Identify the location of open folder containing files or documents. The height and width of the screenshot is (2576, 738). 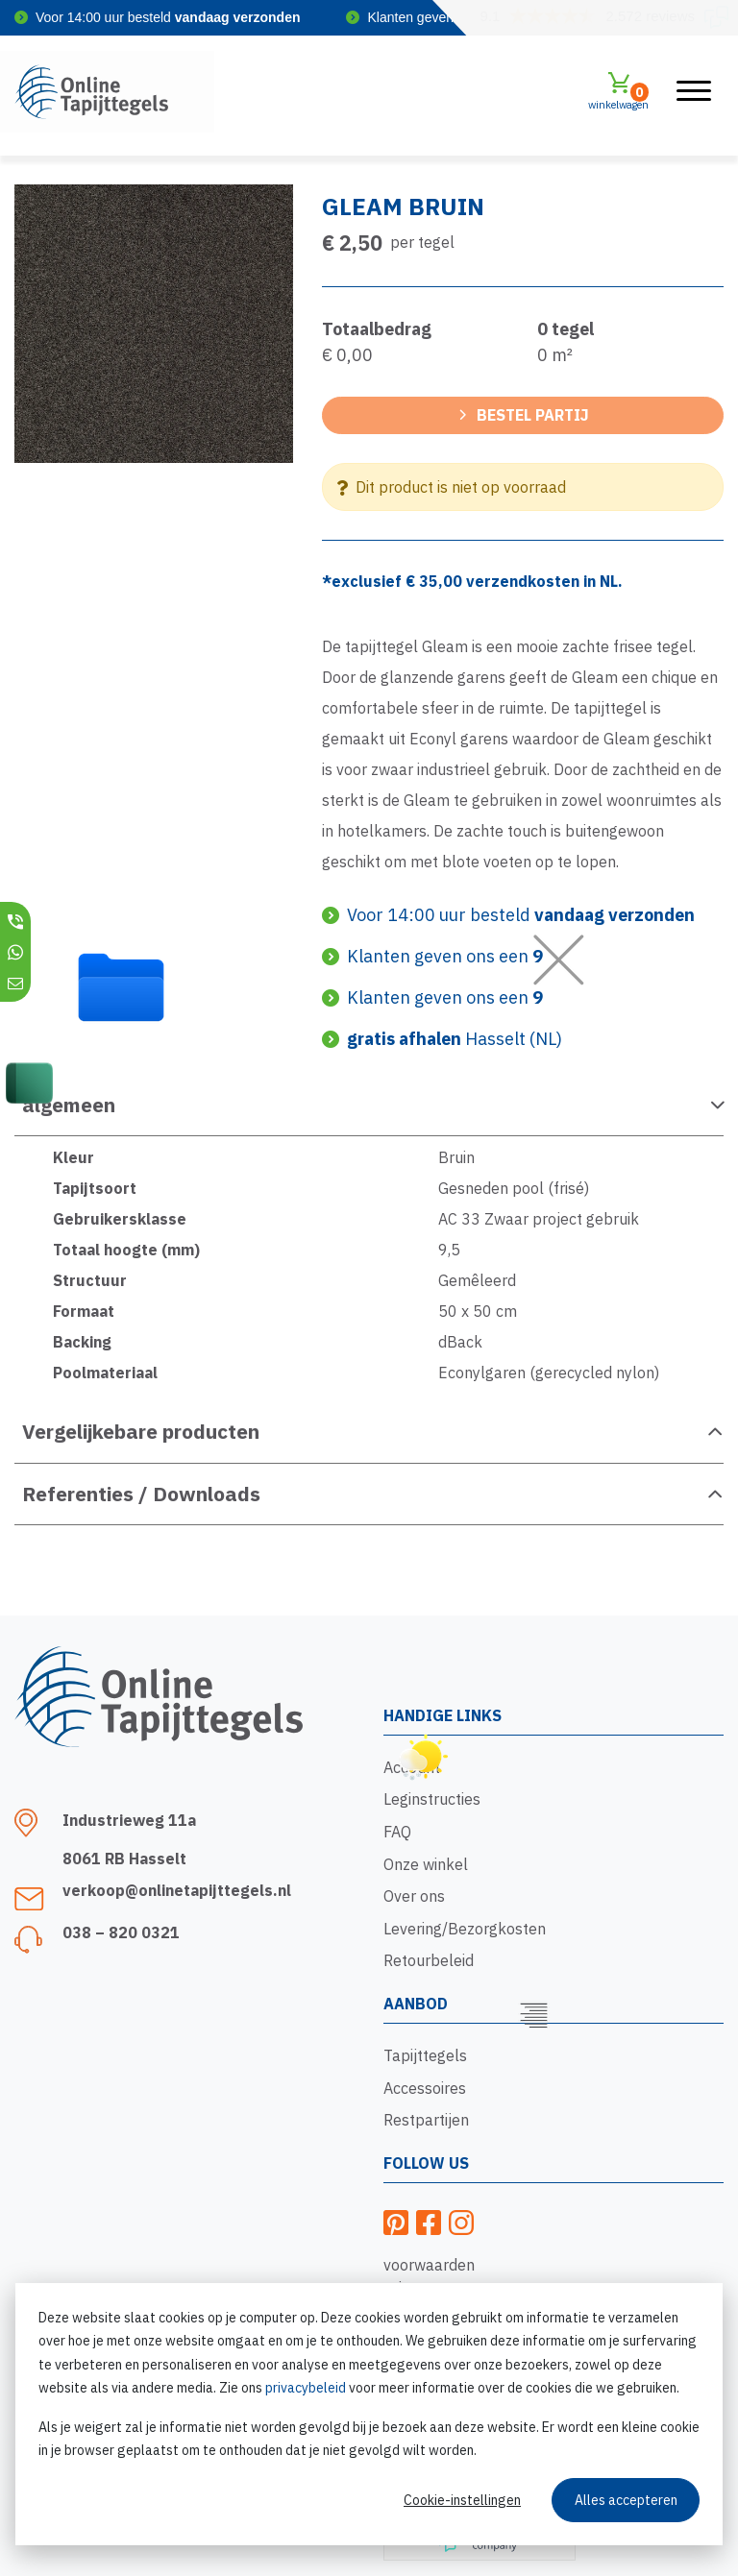
(121, 987).